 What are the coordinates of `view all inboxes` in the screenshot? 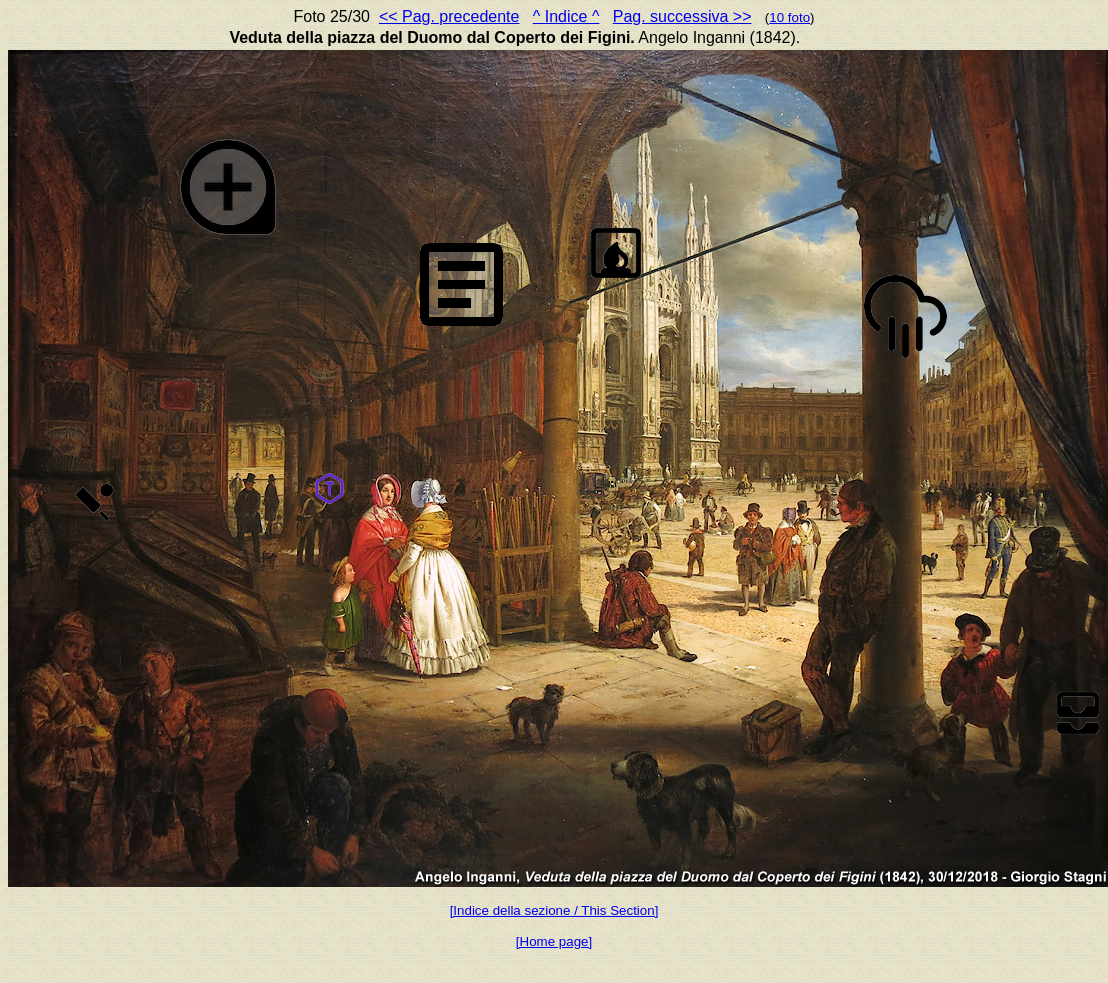 It's located at (1078, 713).